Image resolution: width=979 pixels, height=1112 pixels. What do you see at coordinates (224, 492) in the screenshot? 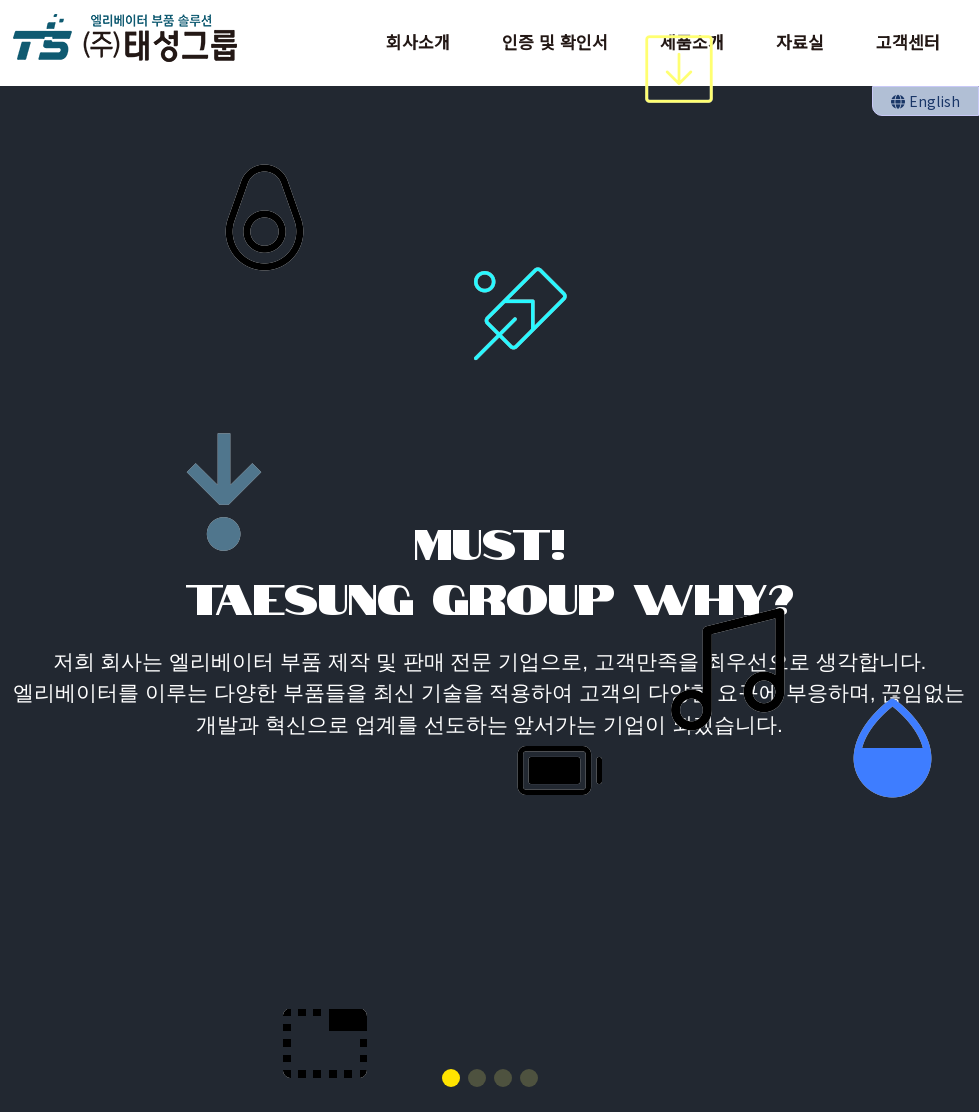
I see `step into function during debugging` at bounding box center [224, 492].